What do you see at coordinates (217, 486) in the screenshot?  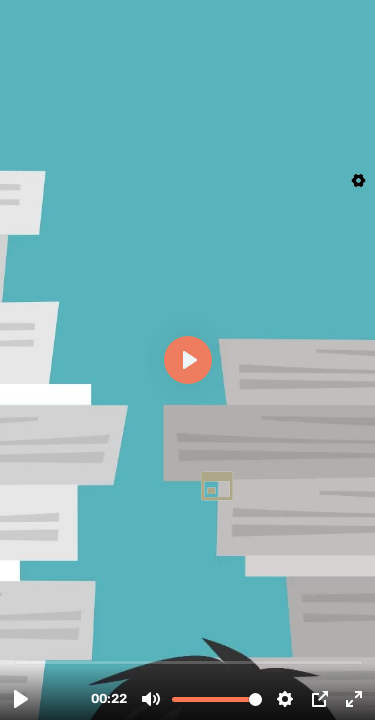 I see `switch to calendar view` at bounding box center [217, 486].